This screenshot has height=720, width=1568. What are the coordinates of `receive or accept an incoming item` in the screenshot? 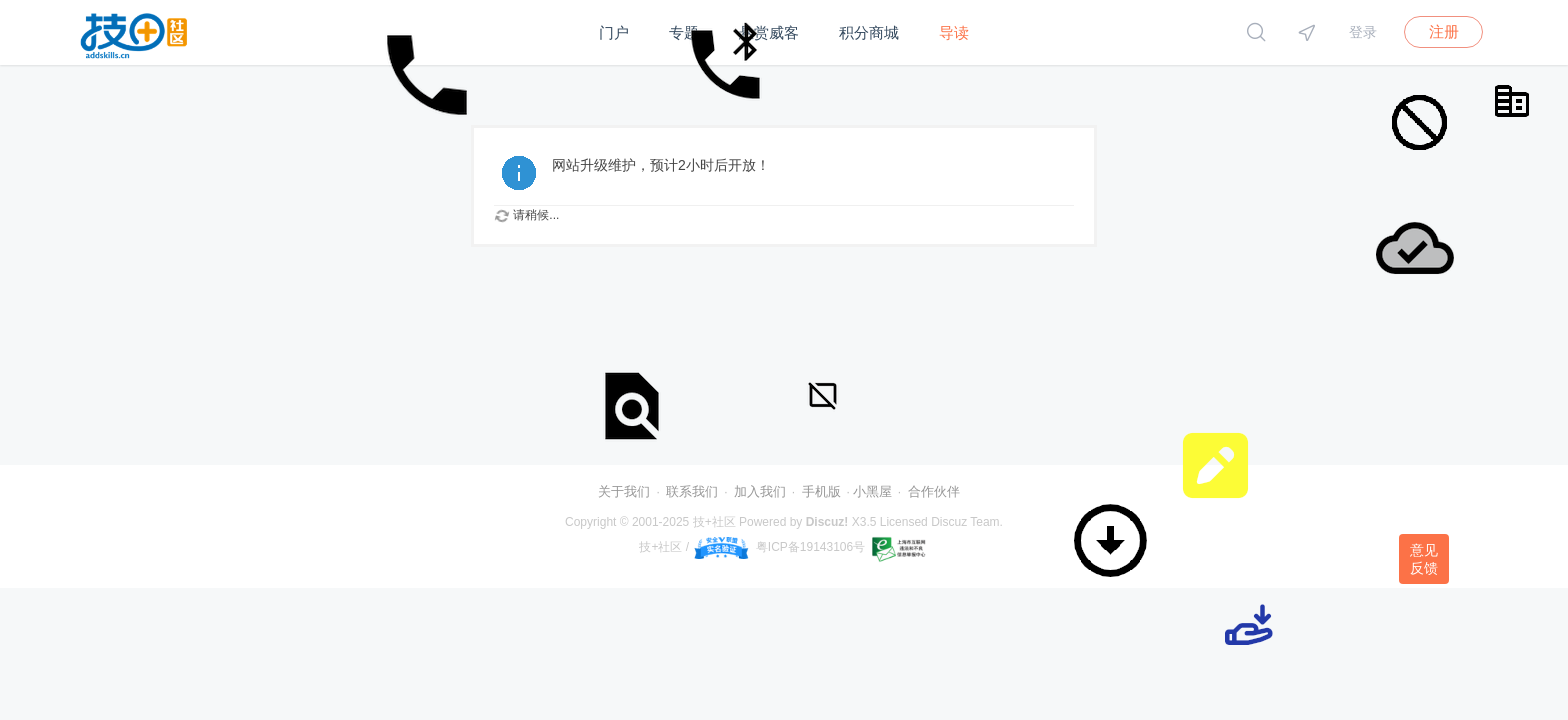 It's located at (1250, 627).